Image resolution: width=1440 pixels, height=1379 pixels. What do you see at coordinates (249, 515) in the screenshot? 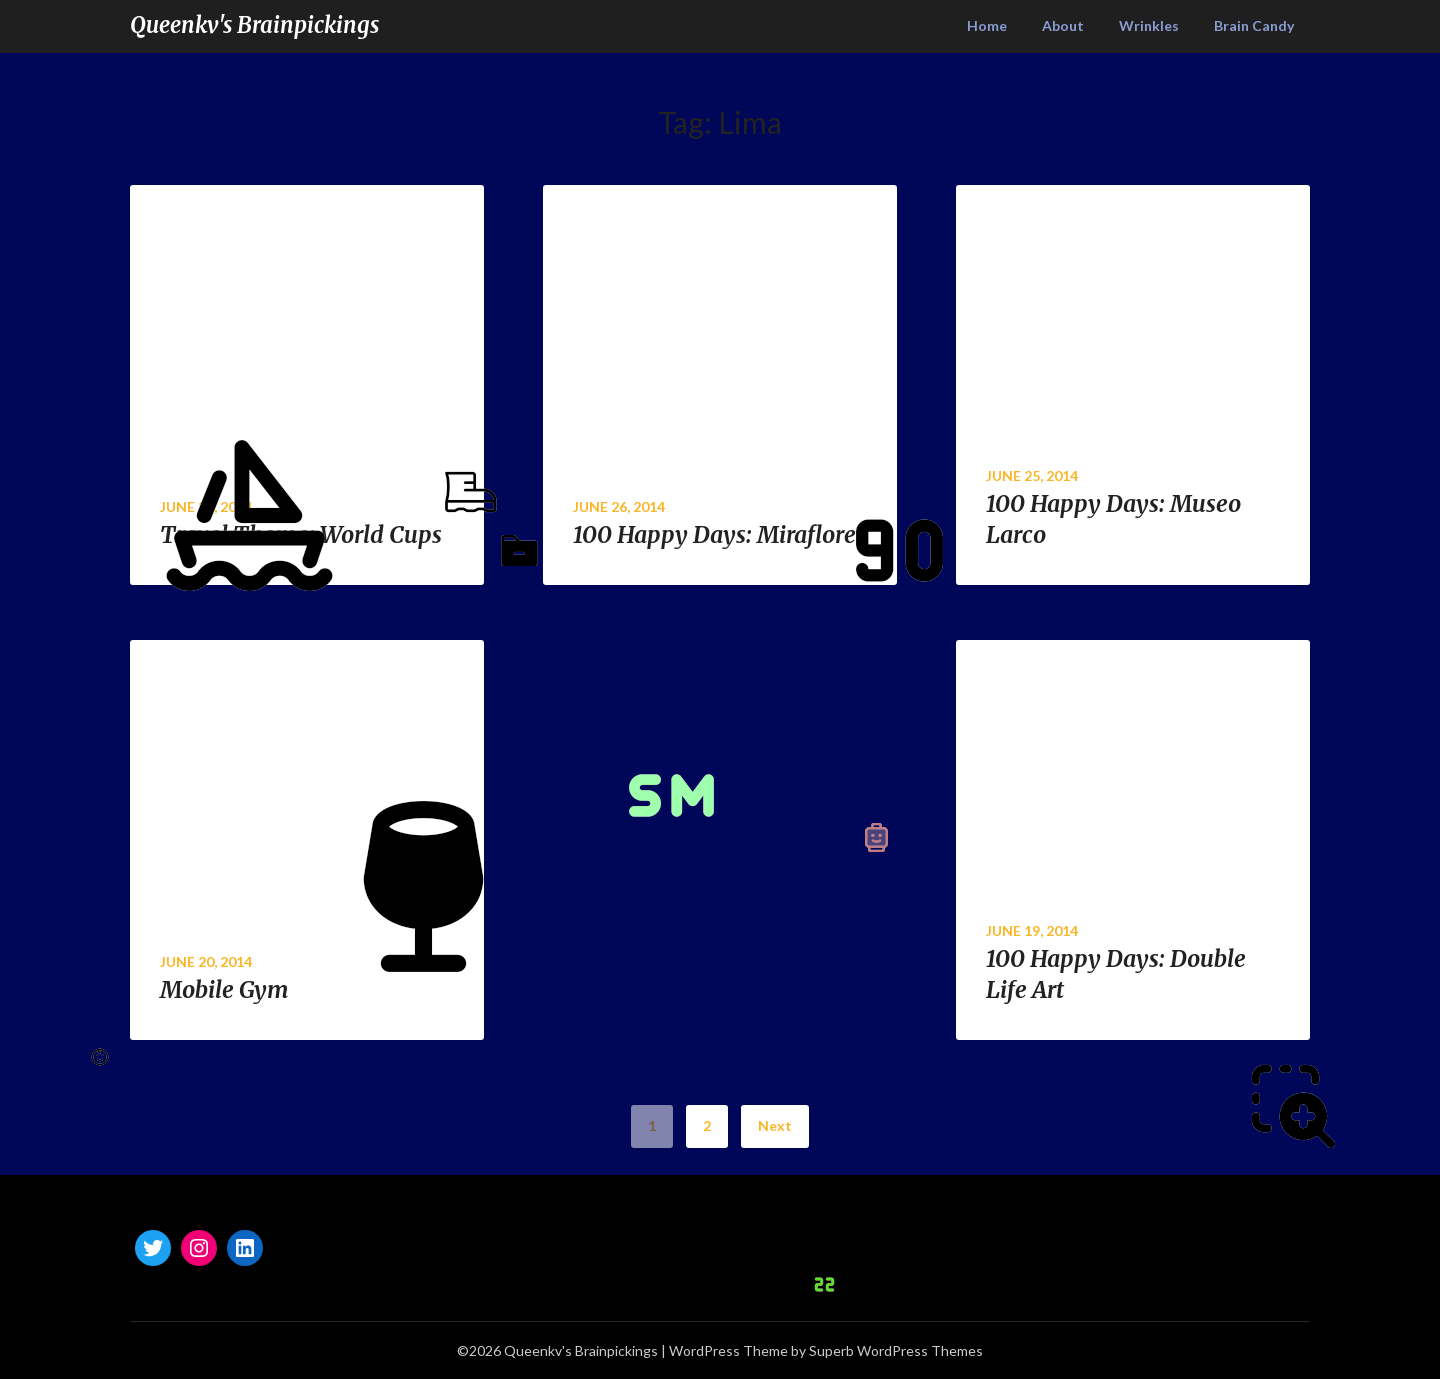
I see `access sailing or boating features` at bounding box center [249, 515].